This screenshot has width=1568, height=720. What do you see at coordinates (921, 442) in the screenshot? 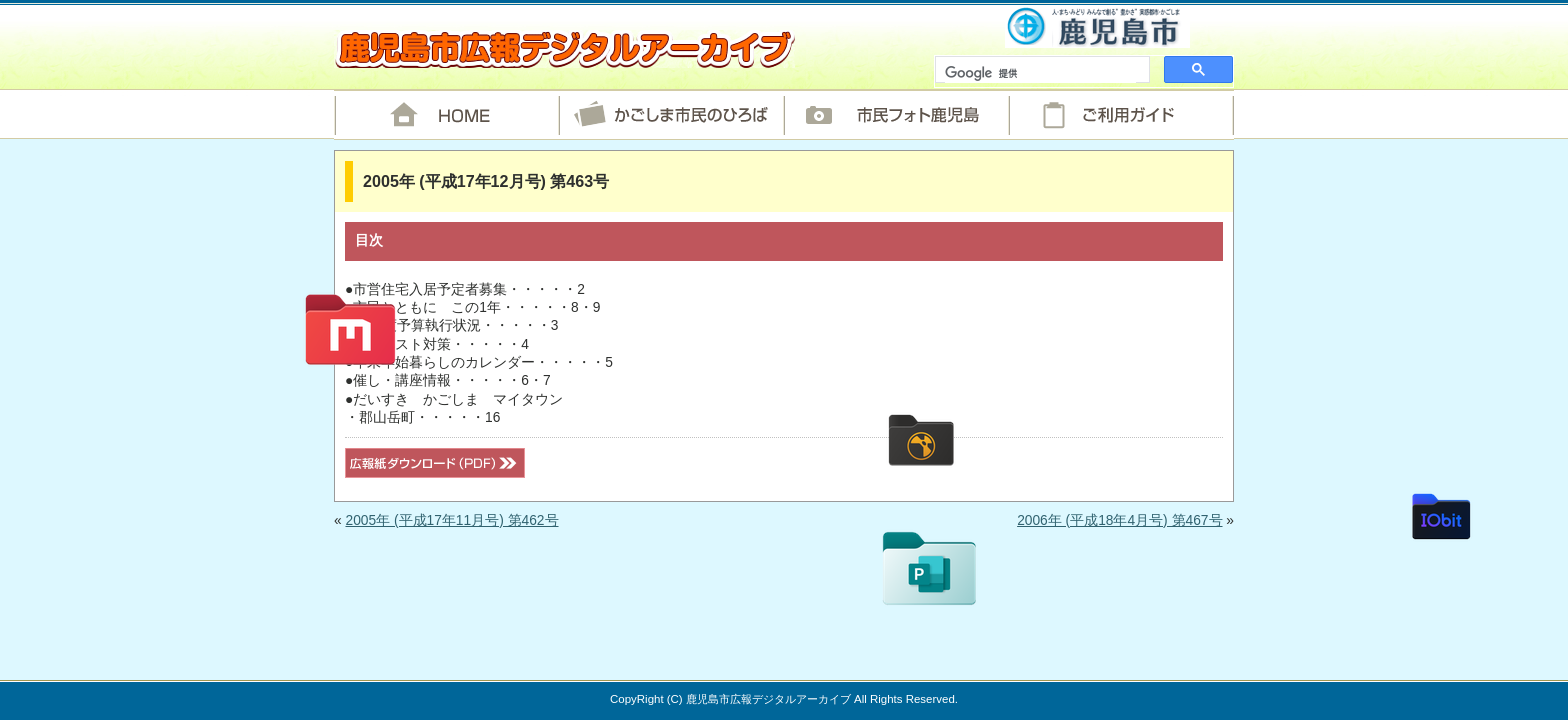
I see `folder containing nuke compositing software project files` at bounding box center [921, 442].